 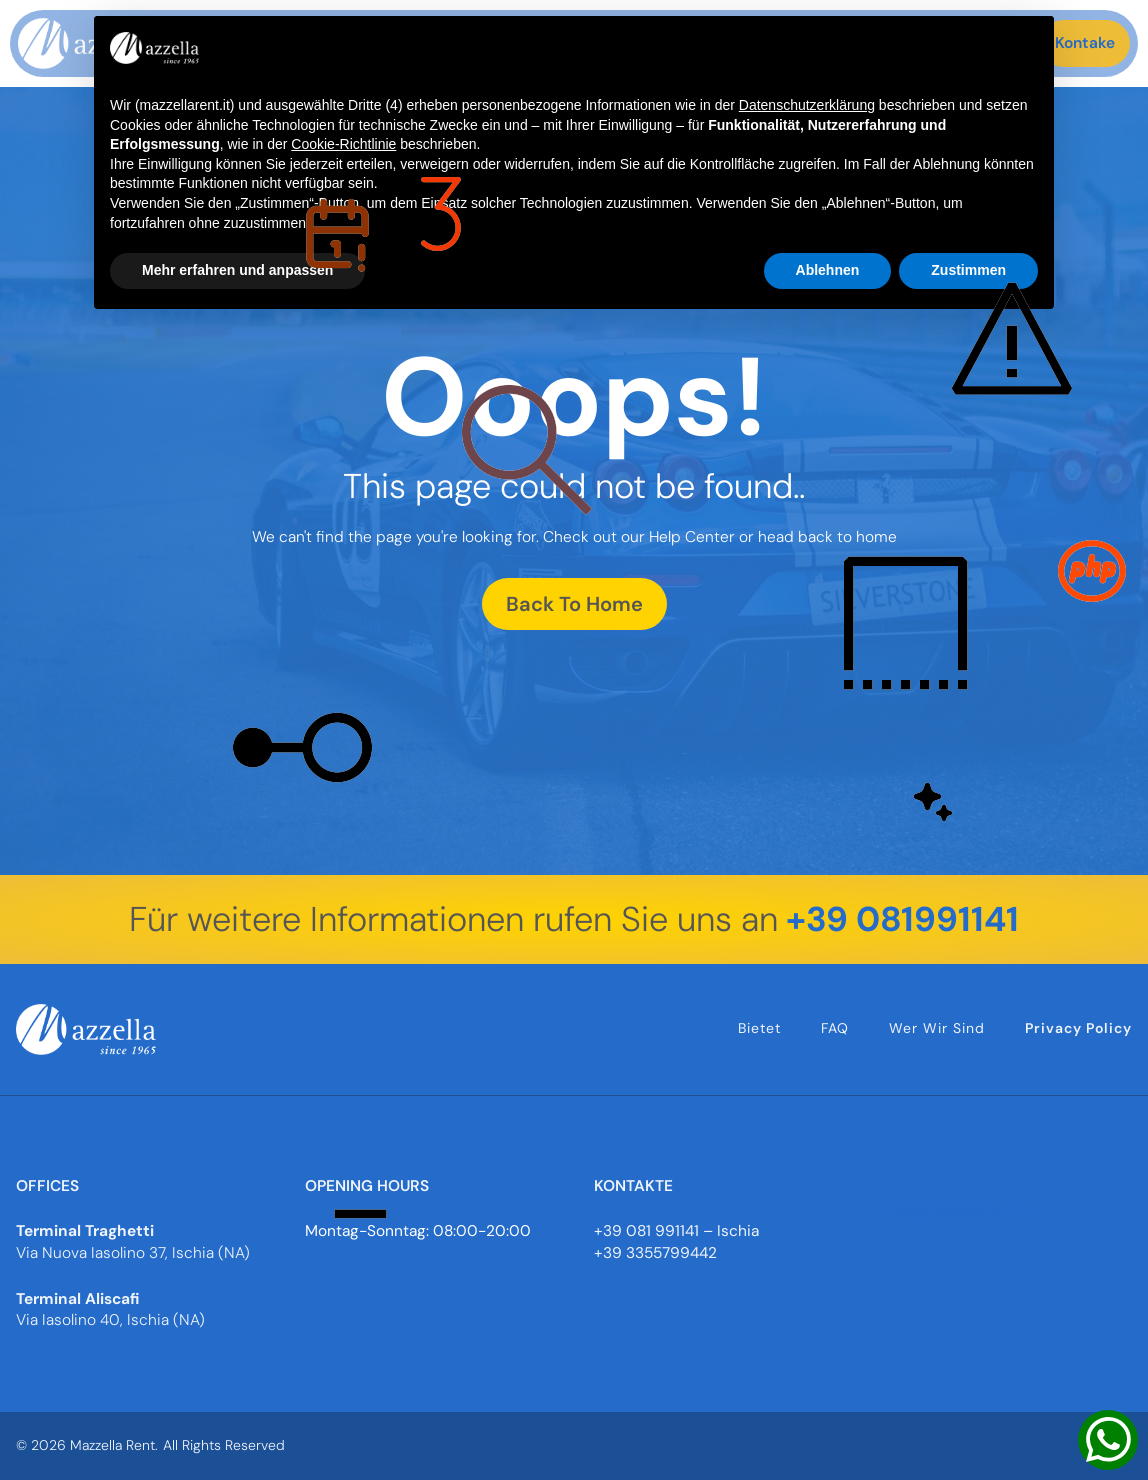 I want to click on indicates php programming language or technology, so click(x=1092, y=571).